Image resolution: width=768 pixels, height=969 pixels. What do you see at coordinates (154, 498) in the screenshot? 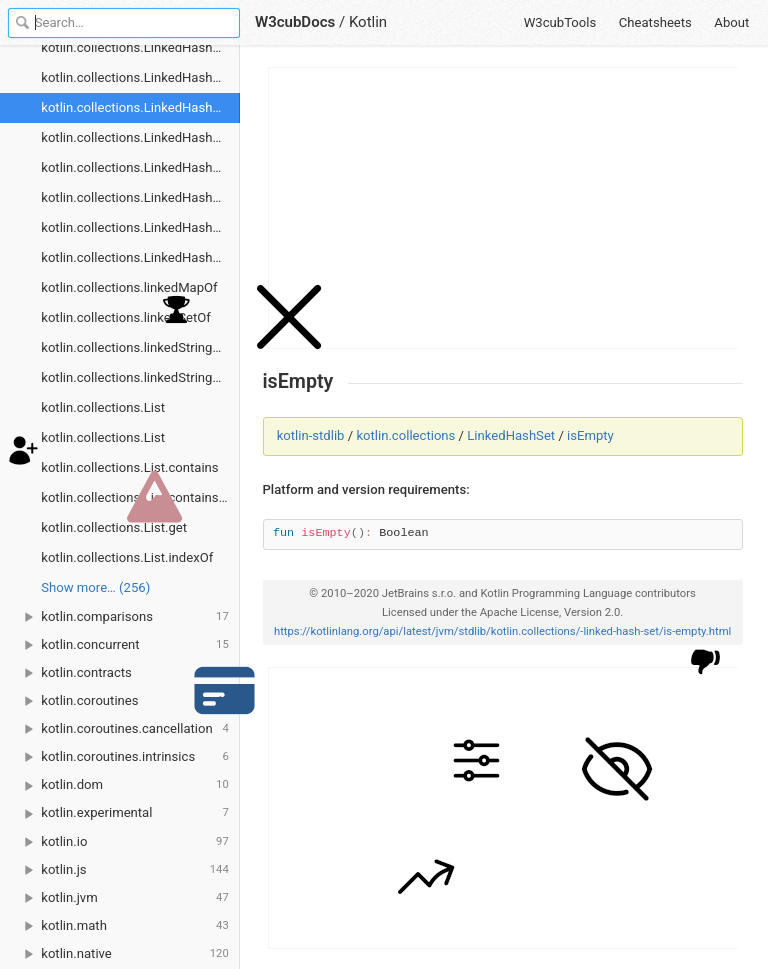
I see `view outdoor or nature-related content` at bounding box center [154, 498].